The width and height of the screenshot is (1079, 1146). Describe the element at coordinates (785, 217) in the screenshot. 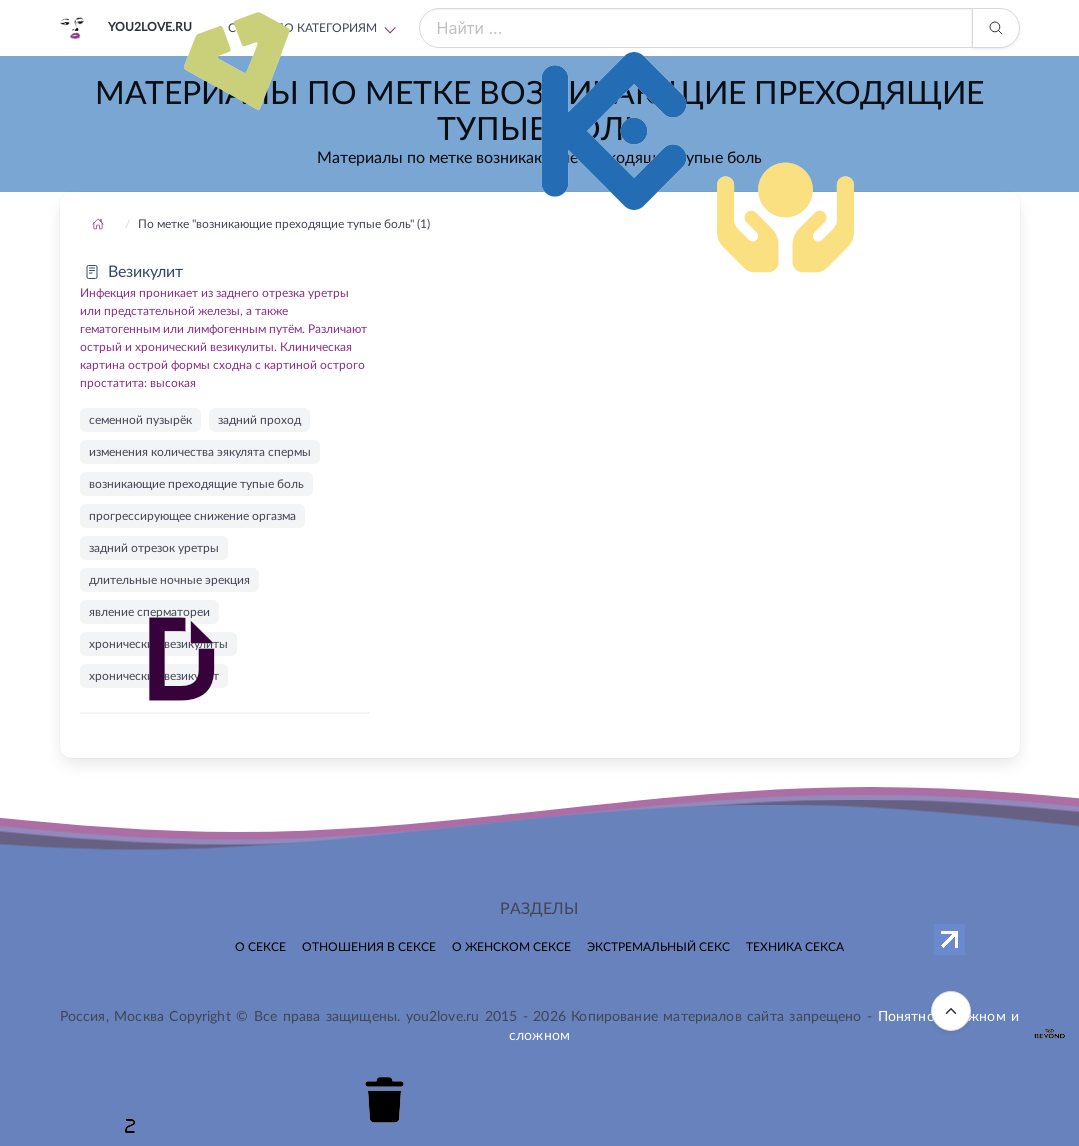

I see `access community support or care services` at that location.